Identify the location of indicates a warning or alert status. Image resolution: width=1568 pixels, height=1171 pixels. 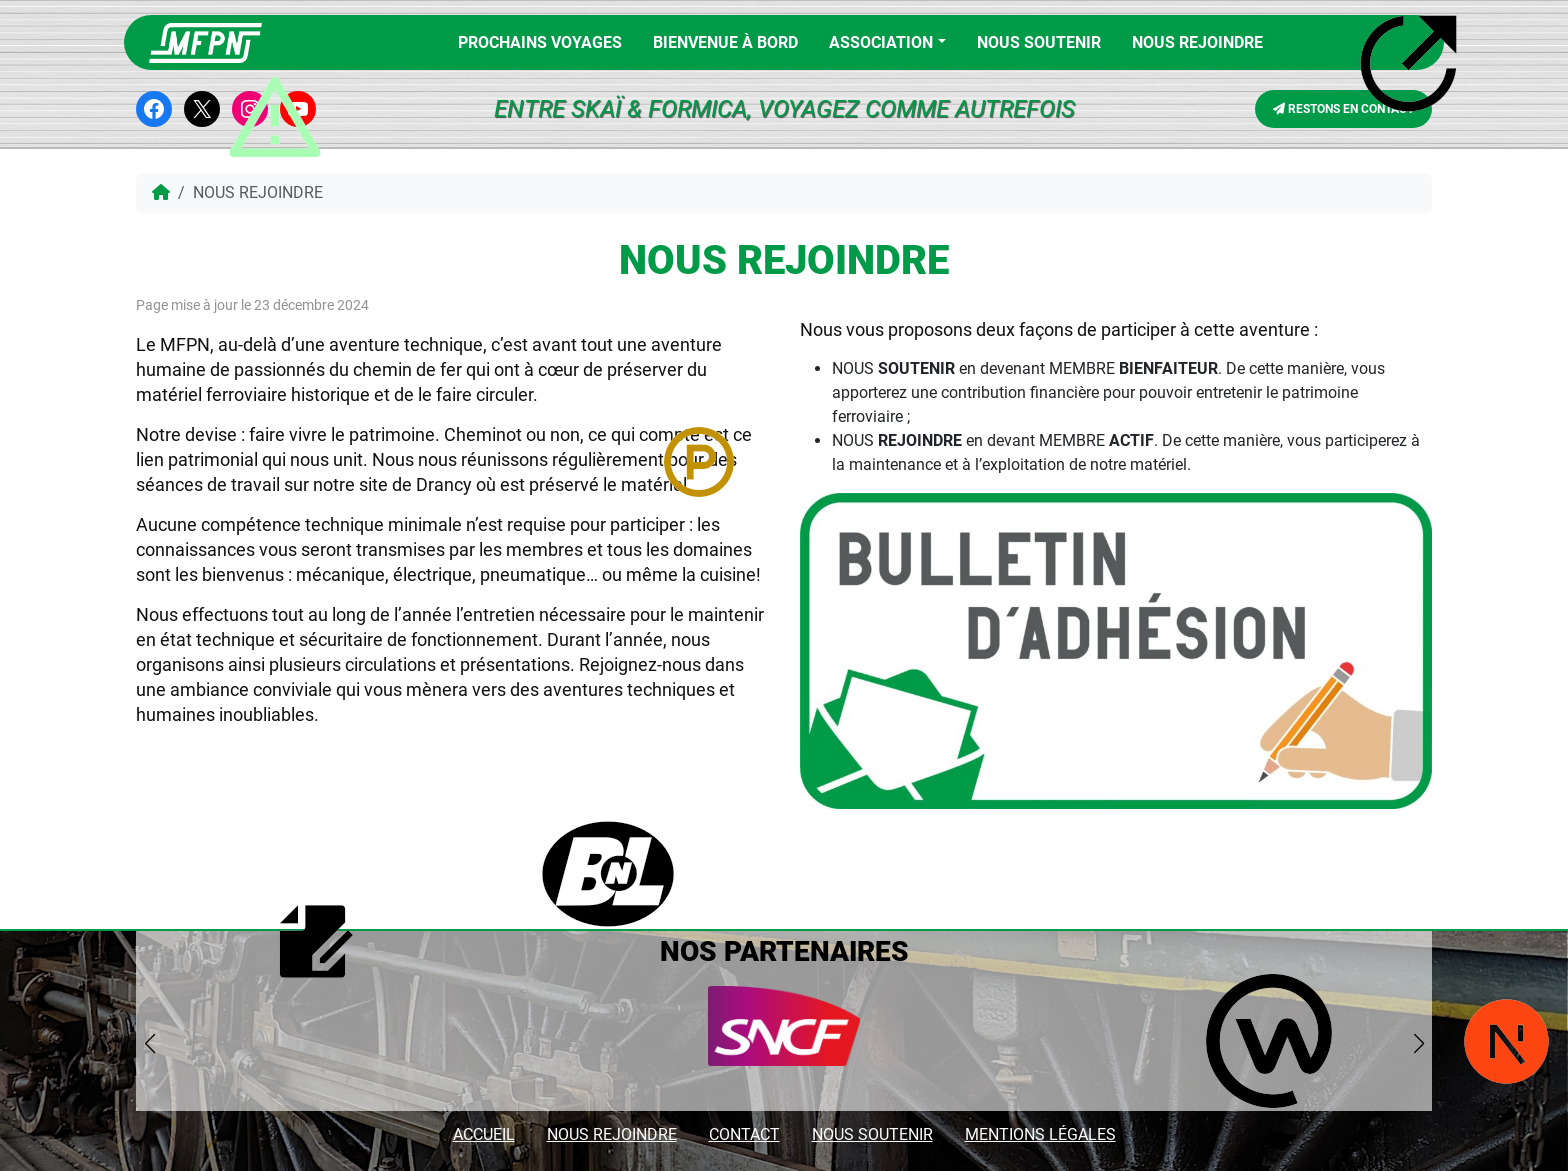
(275, 118).